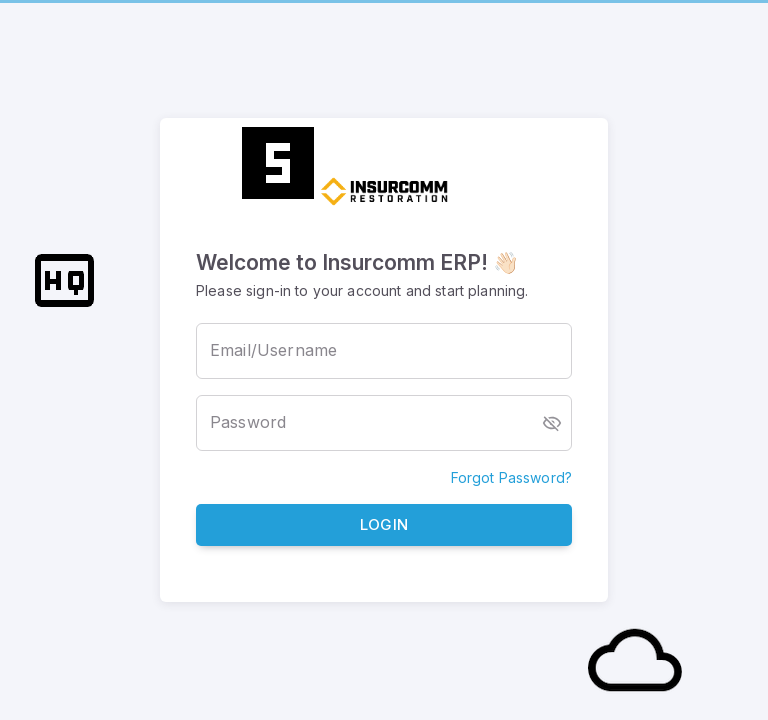 The height and width of the screenshot is (720, 768). I want to click on select image filter or preset number 5, so click(278, 163).